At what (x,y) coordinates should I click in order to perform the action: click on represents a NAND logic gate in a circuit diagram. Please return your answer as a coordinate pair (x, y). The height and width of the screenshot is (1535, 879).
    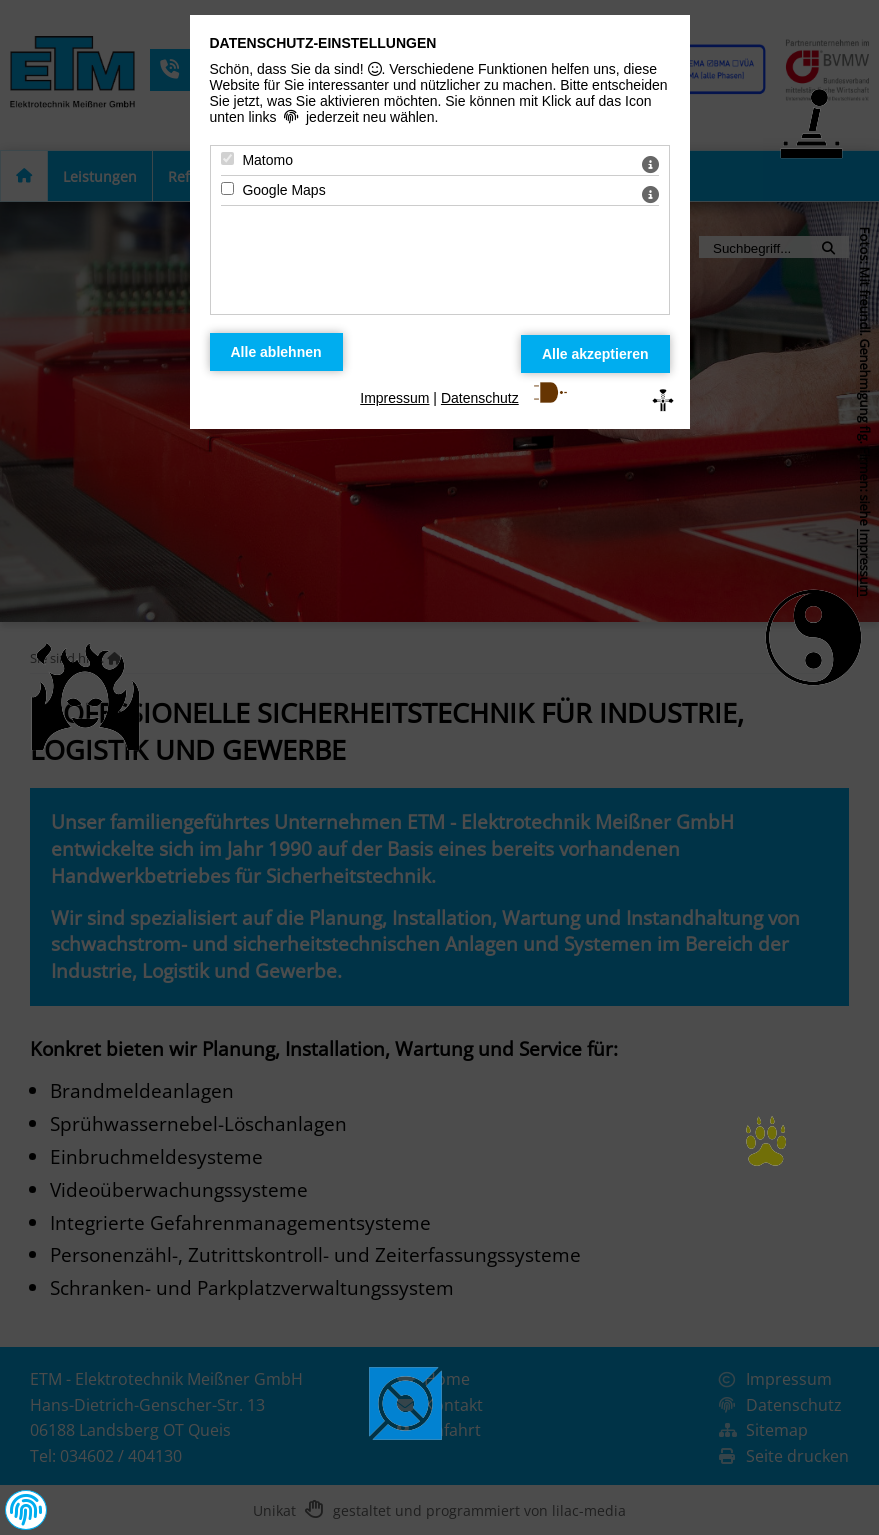
    Looking at the image, I should click on (550, 392).